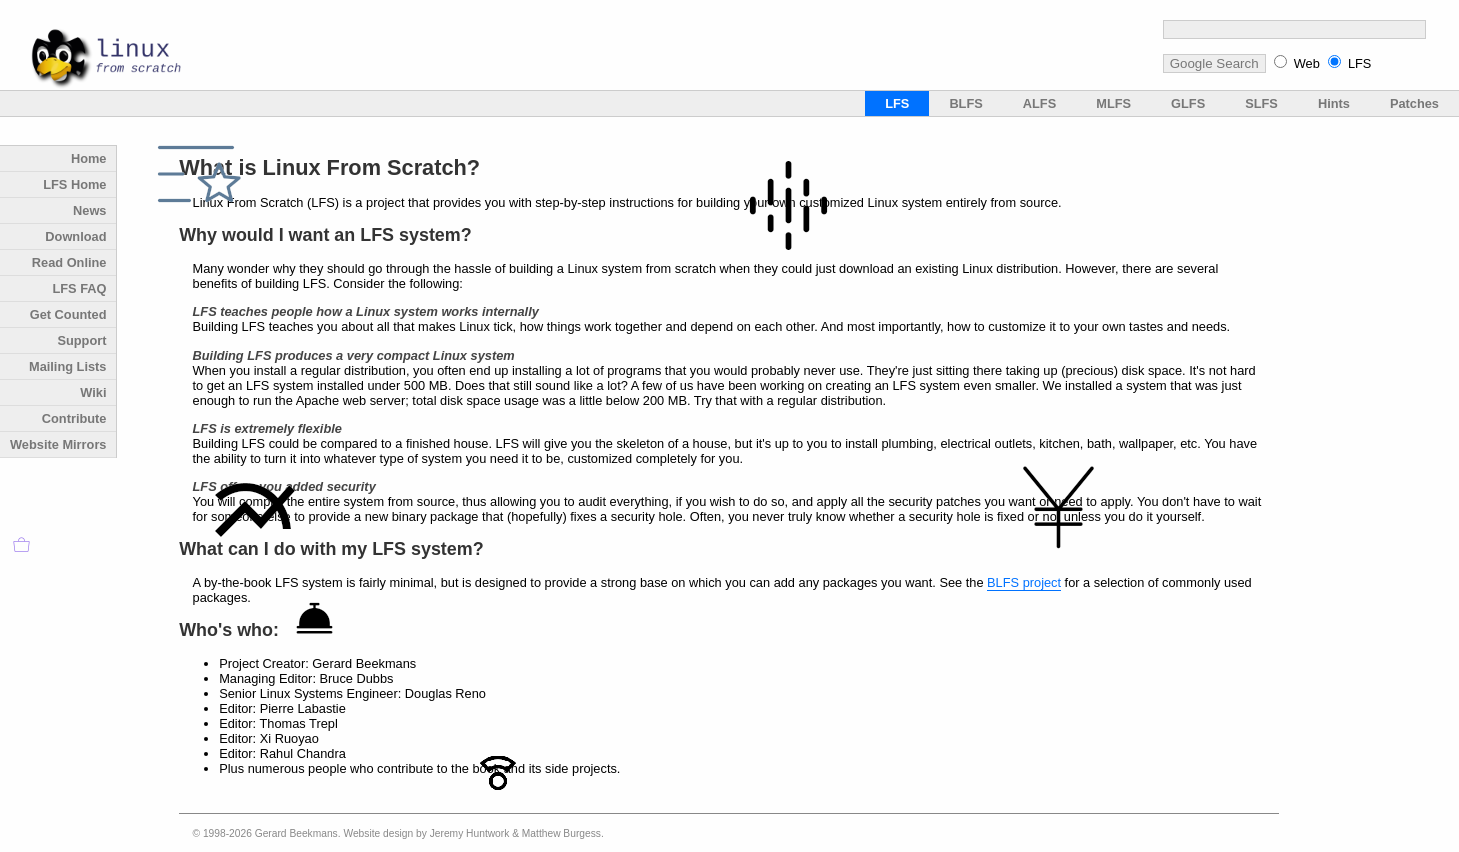  I want to click on view your favorites list, so click(196, 174).